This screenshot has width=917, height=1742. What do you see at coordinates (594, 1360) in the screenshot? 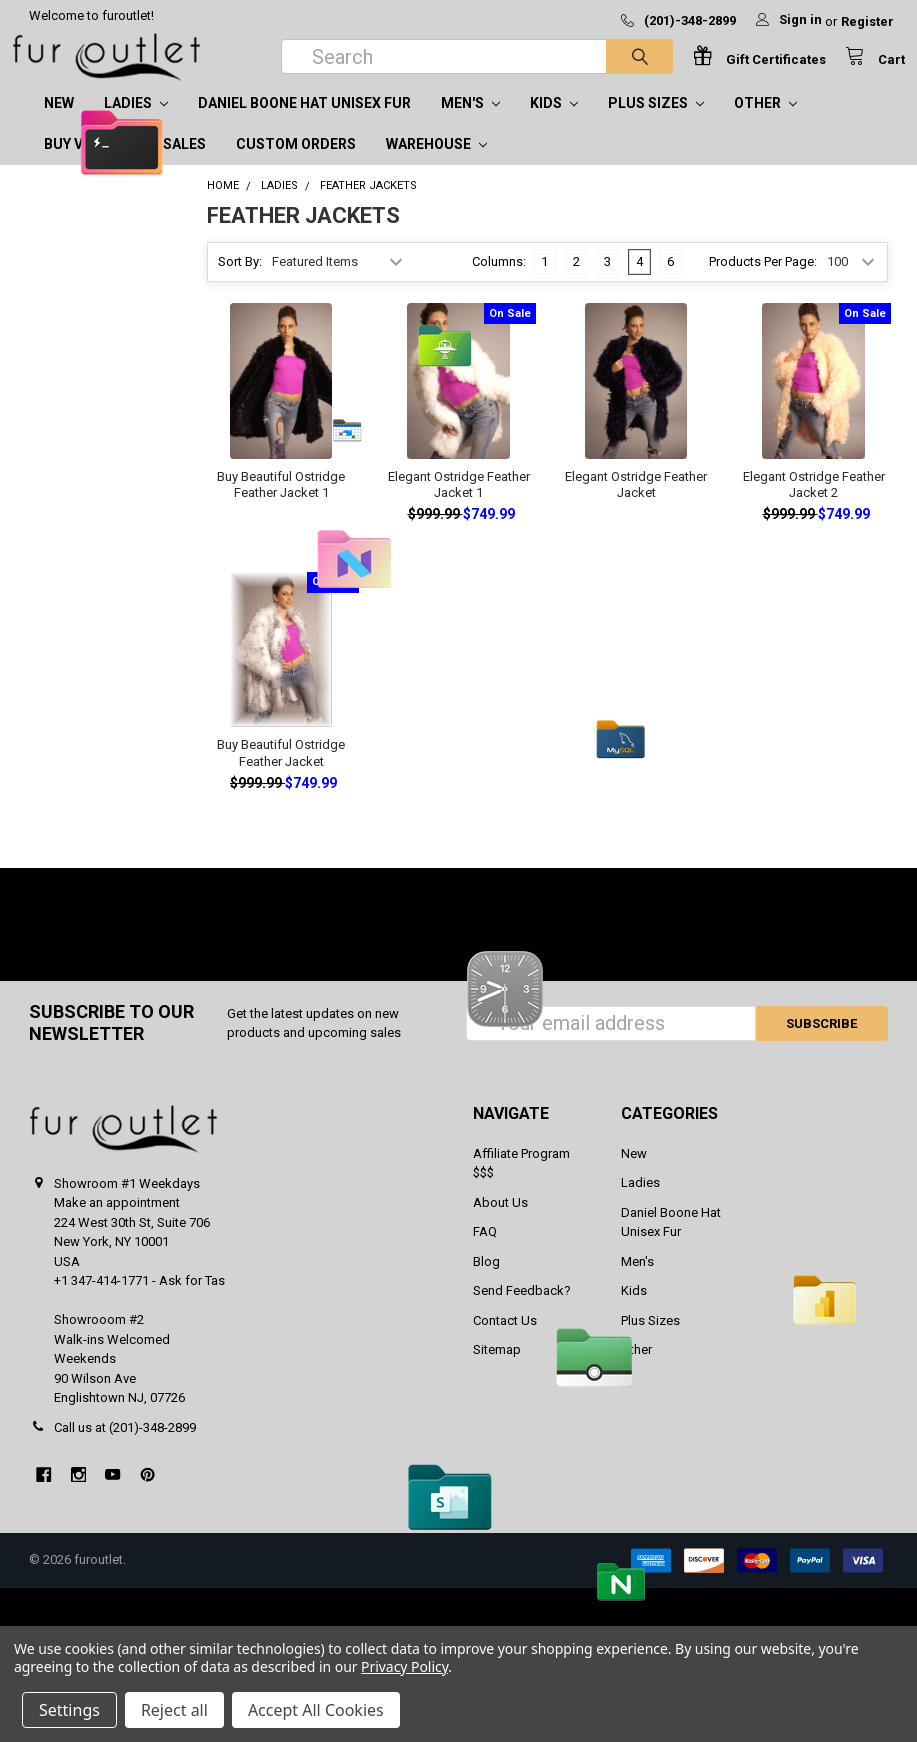
I see `folder for storing pokémon-related files or games` at bounding box center [594, 1360].